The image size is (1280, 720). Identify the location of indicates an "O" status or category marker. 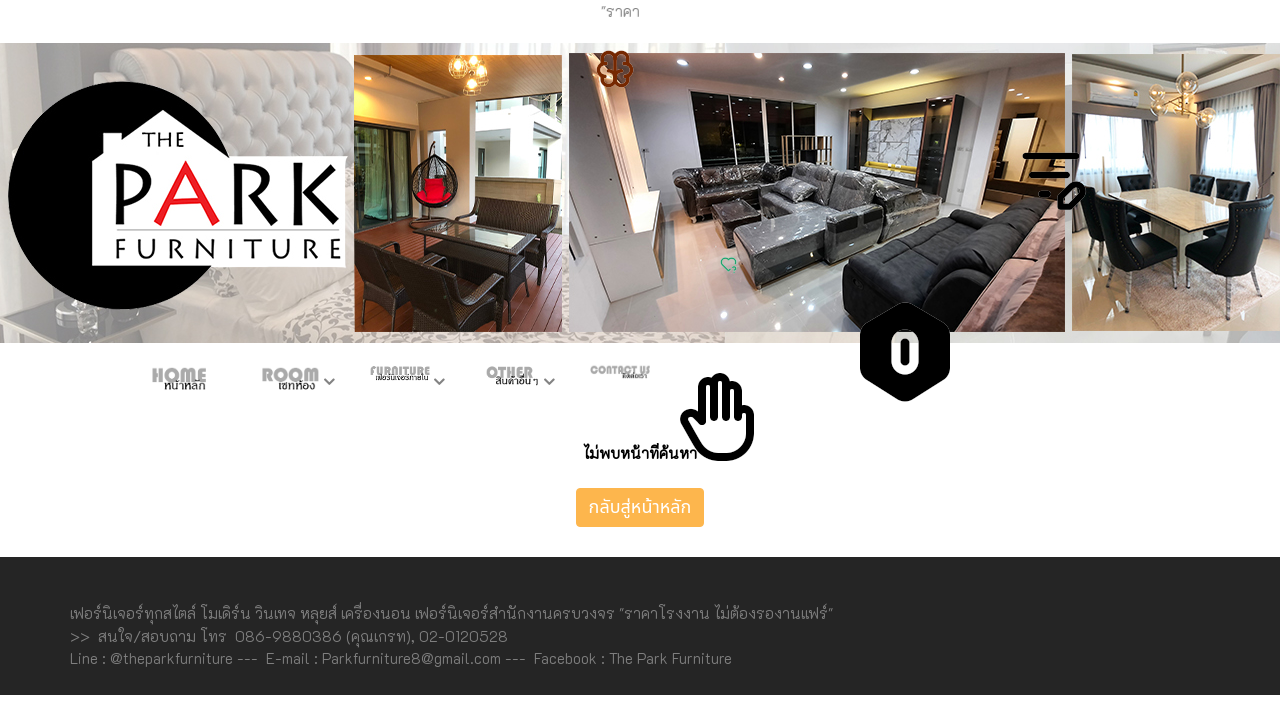
(905, 352).